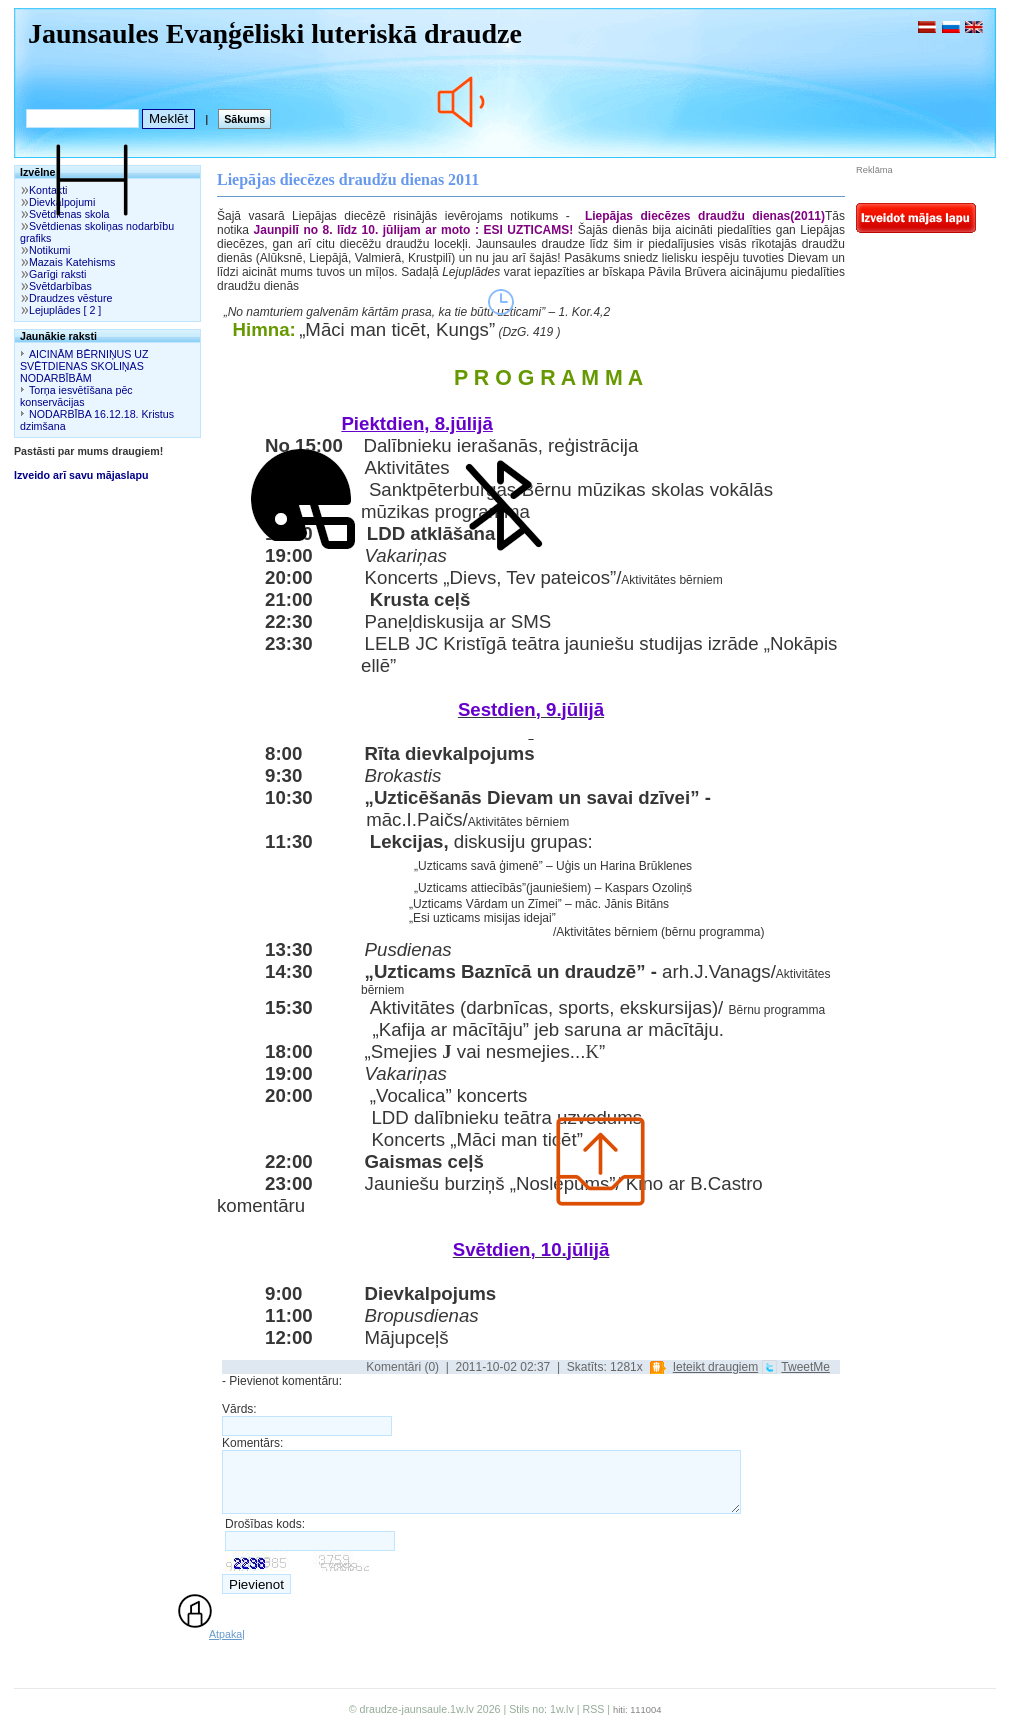  Describe the element at coordinates (92, 180) in the screenshot. I see `format text as a heading` at that location.